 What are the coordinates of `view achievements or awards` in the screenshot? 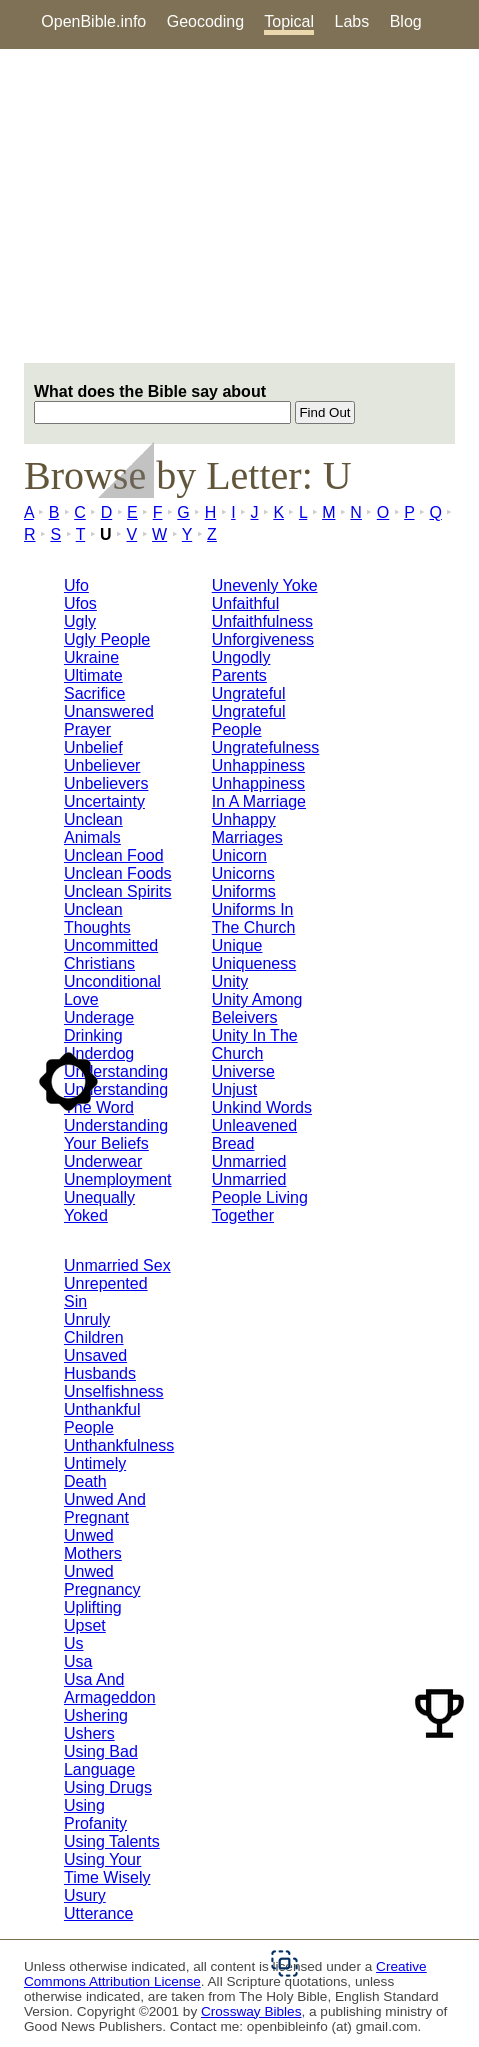 It's located at (439, 1713).